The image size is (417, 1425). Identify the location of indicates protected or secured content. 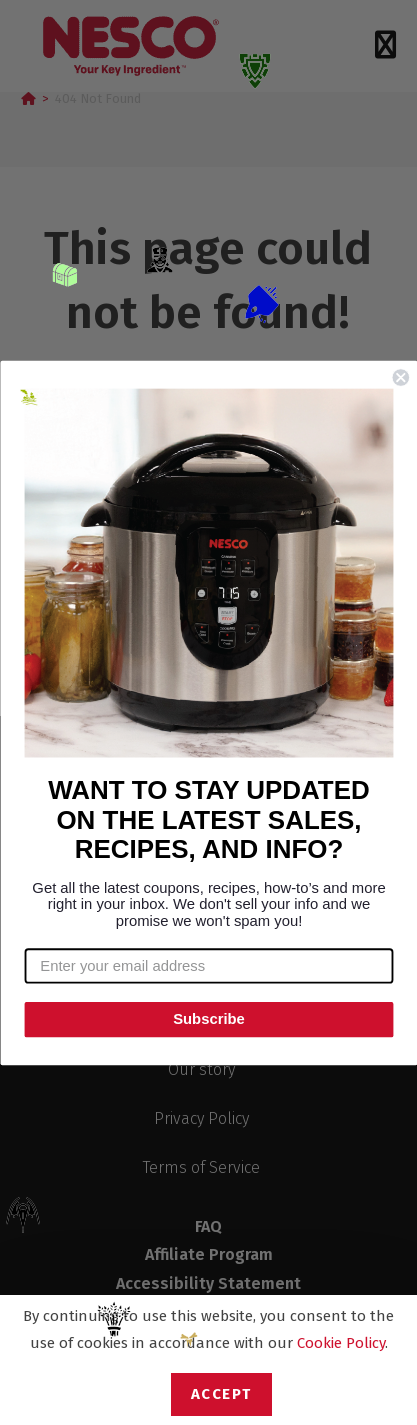
(255, 71).